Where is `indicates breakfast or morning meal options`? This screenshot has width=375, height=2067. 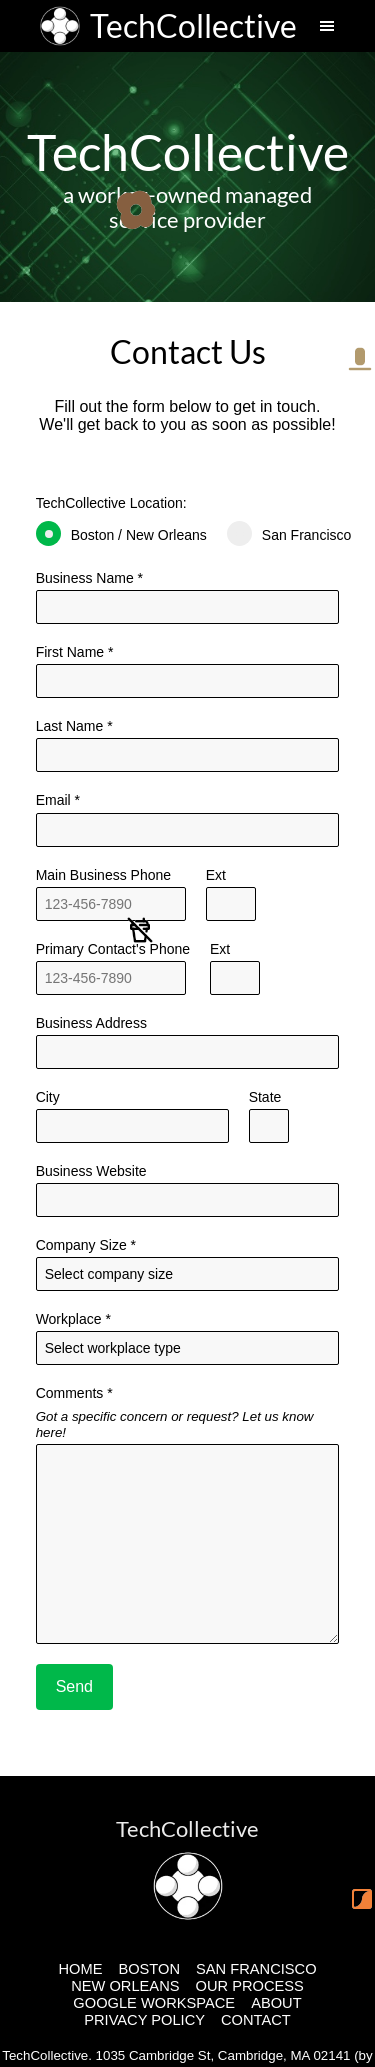
indicates breakfast or morning meal options is located at coordinates (136, 210).